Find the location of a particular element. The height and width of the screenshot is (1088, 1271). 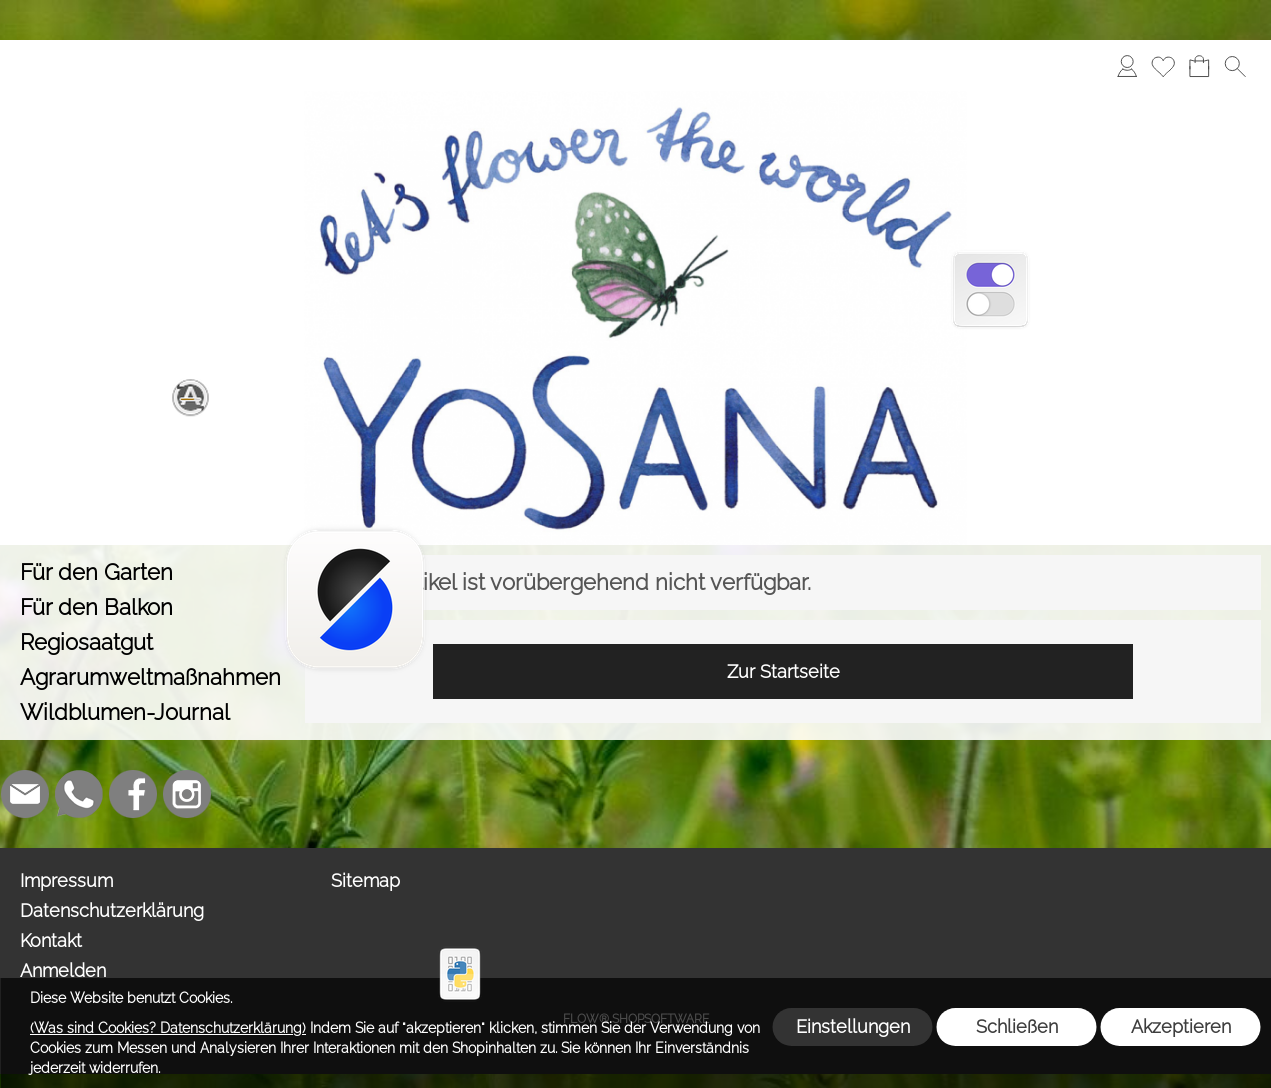

open system tweaks or customization settings is located at coordinates (990, 289).